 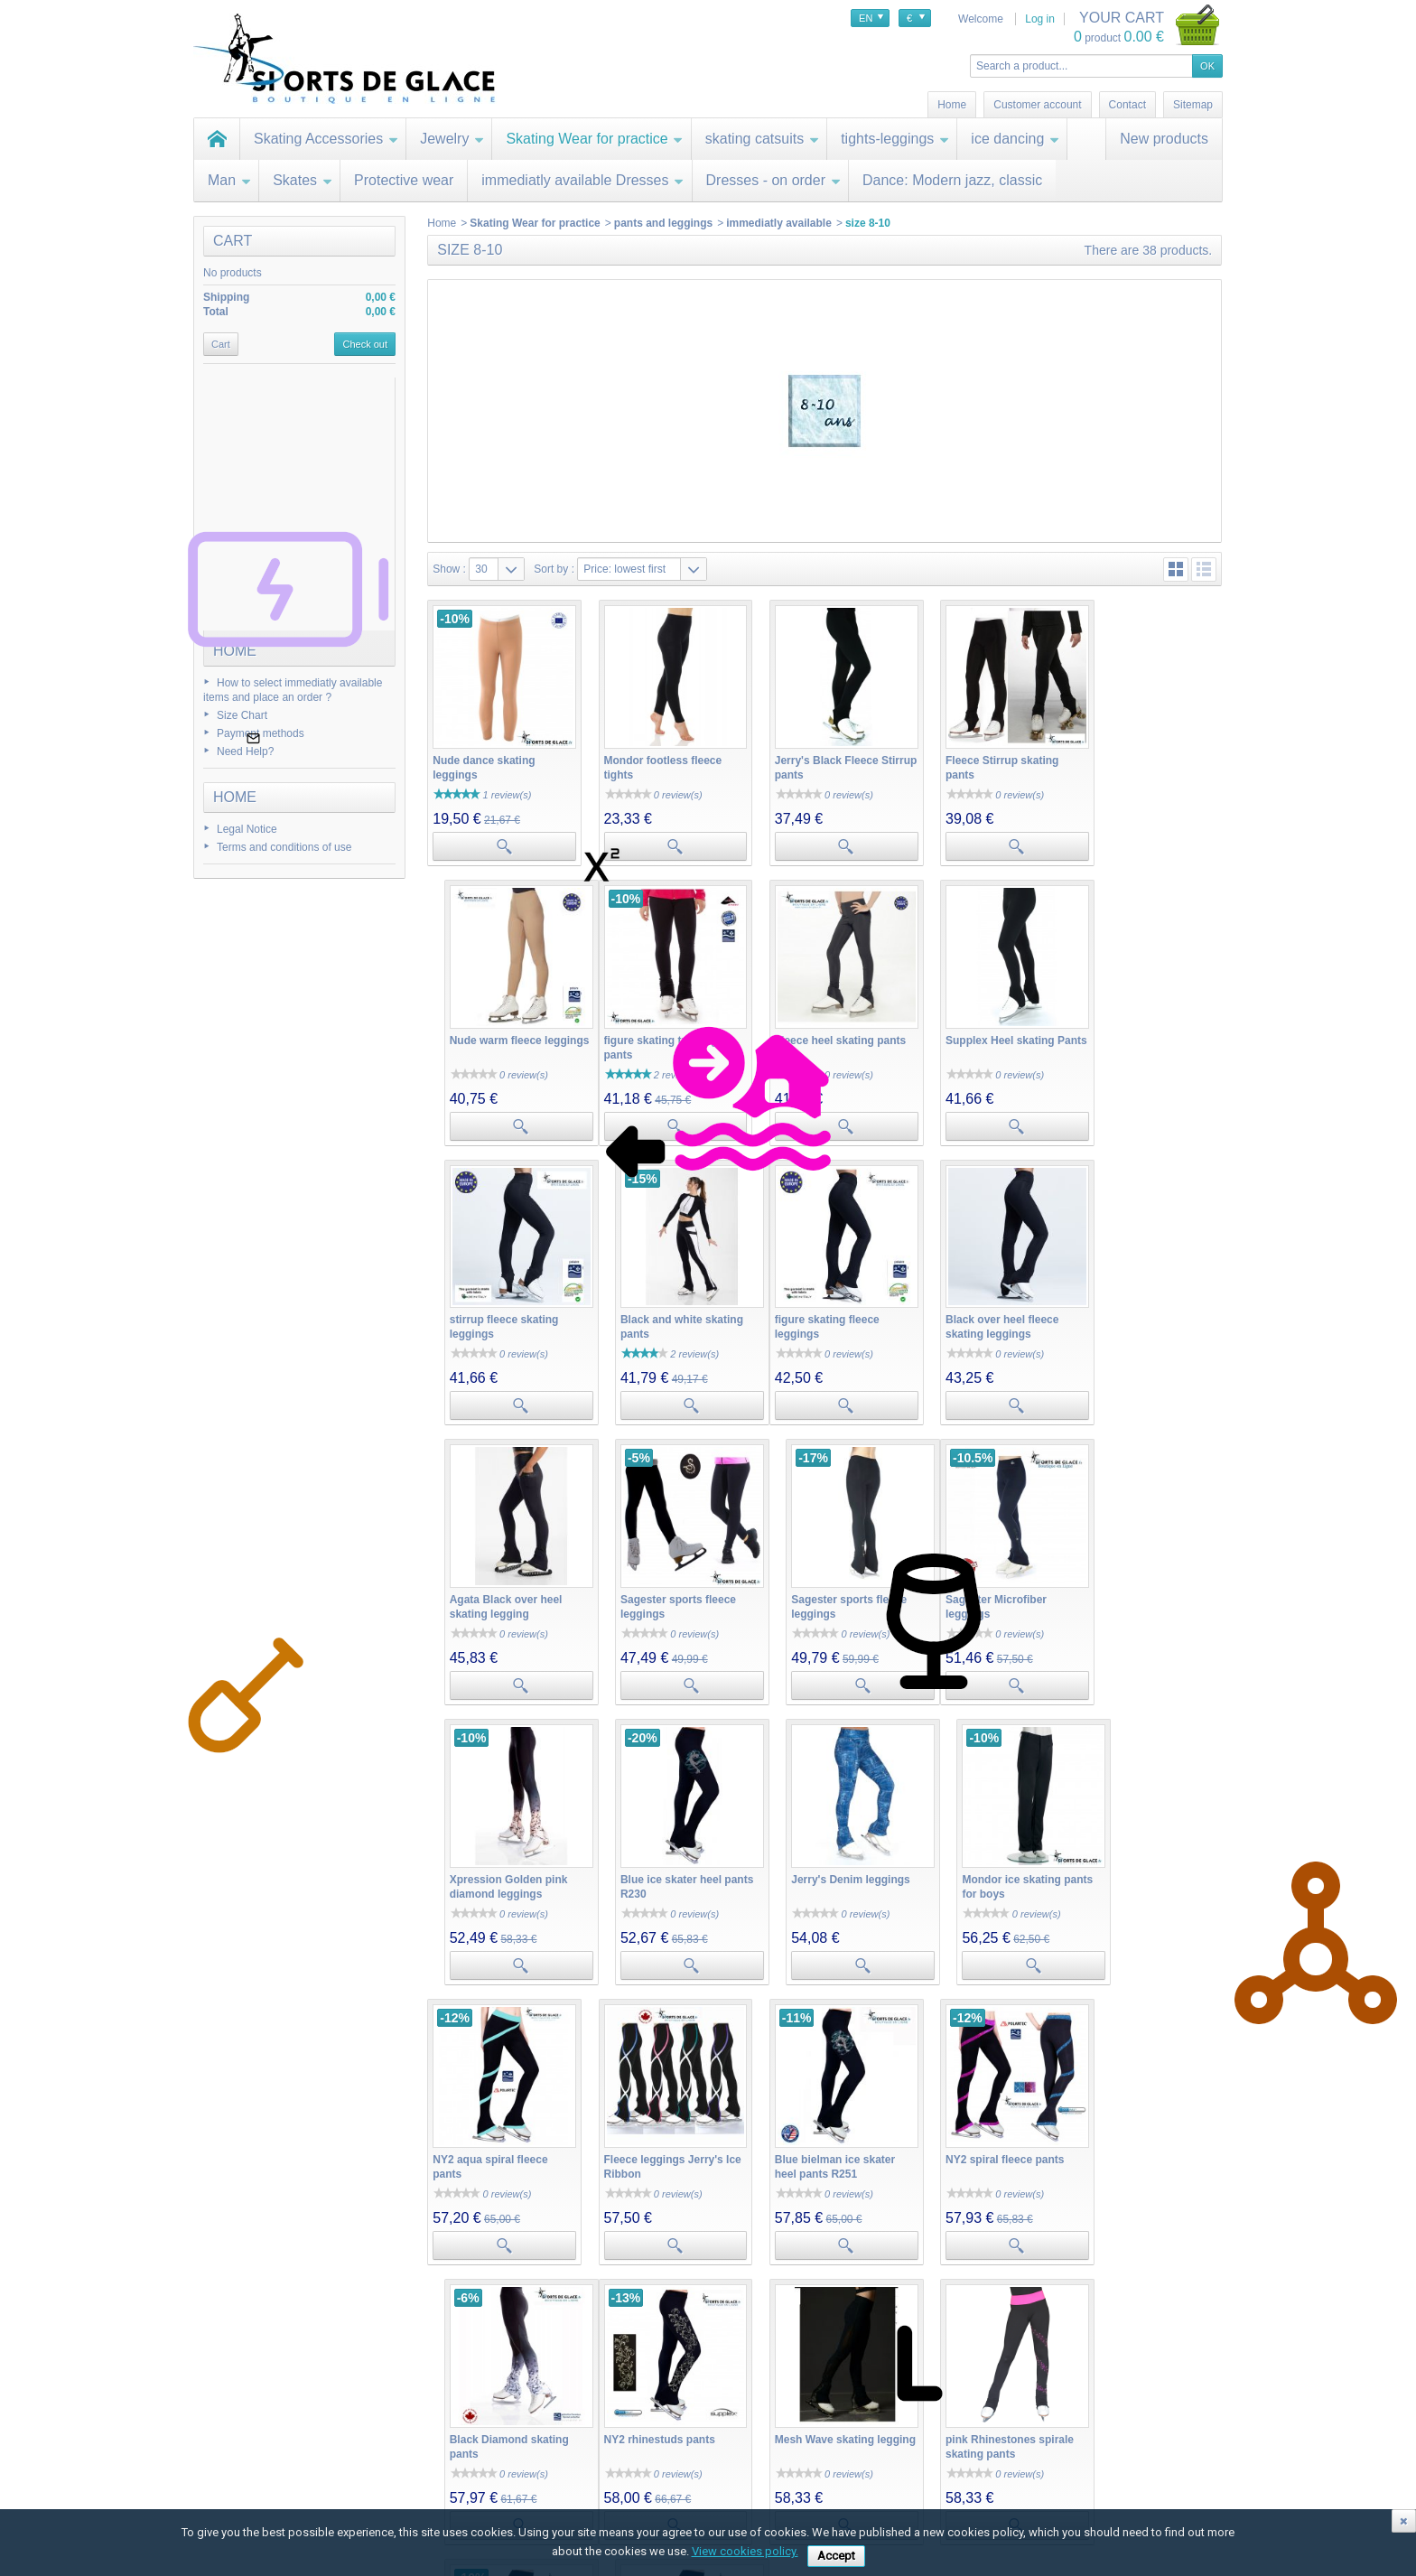 I want to click on access gardening or landscaping tools, so click(x=248, y=1692).